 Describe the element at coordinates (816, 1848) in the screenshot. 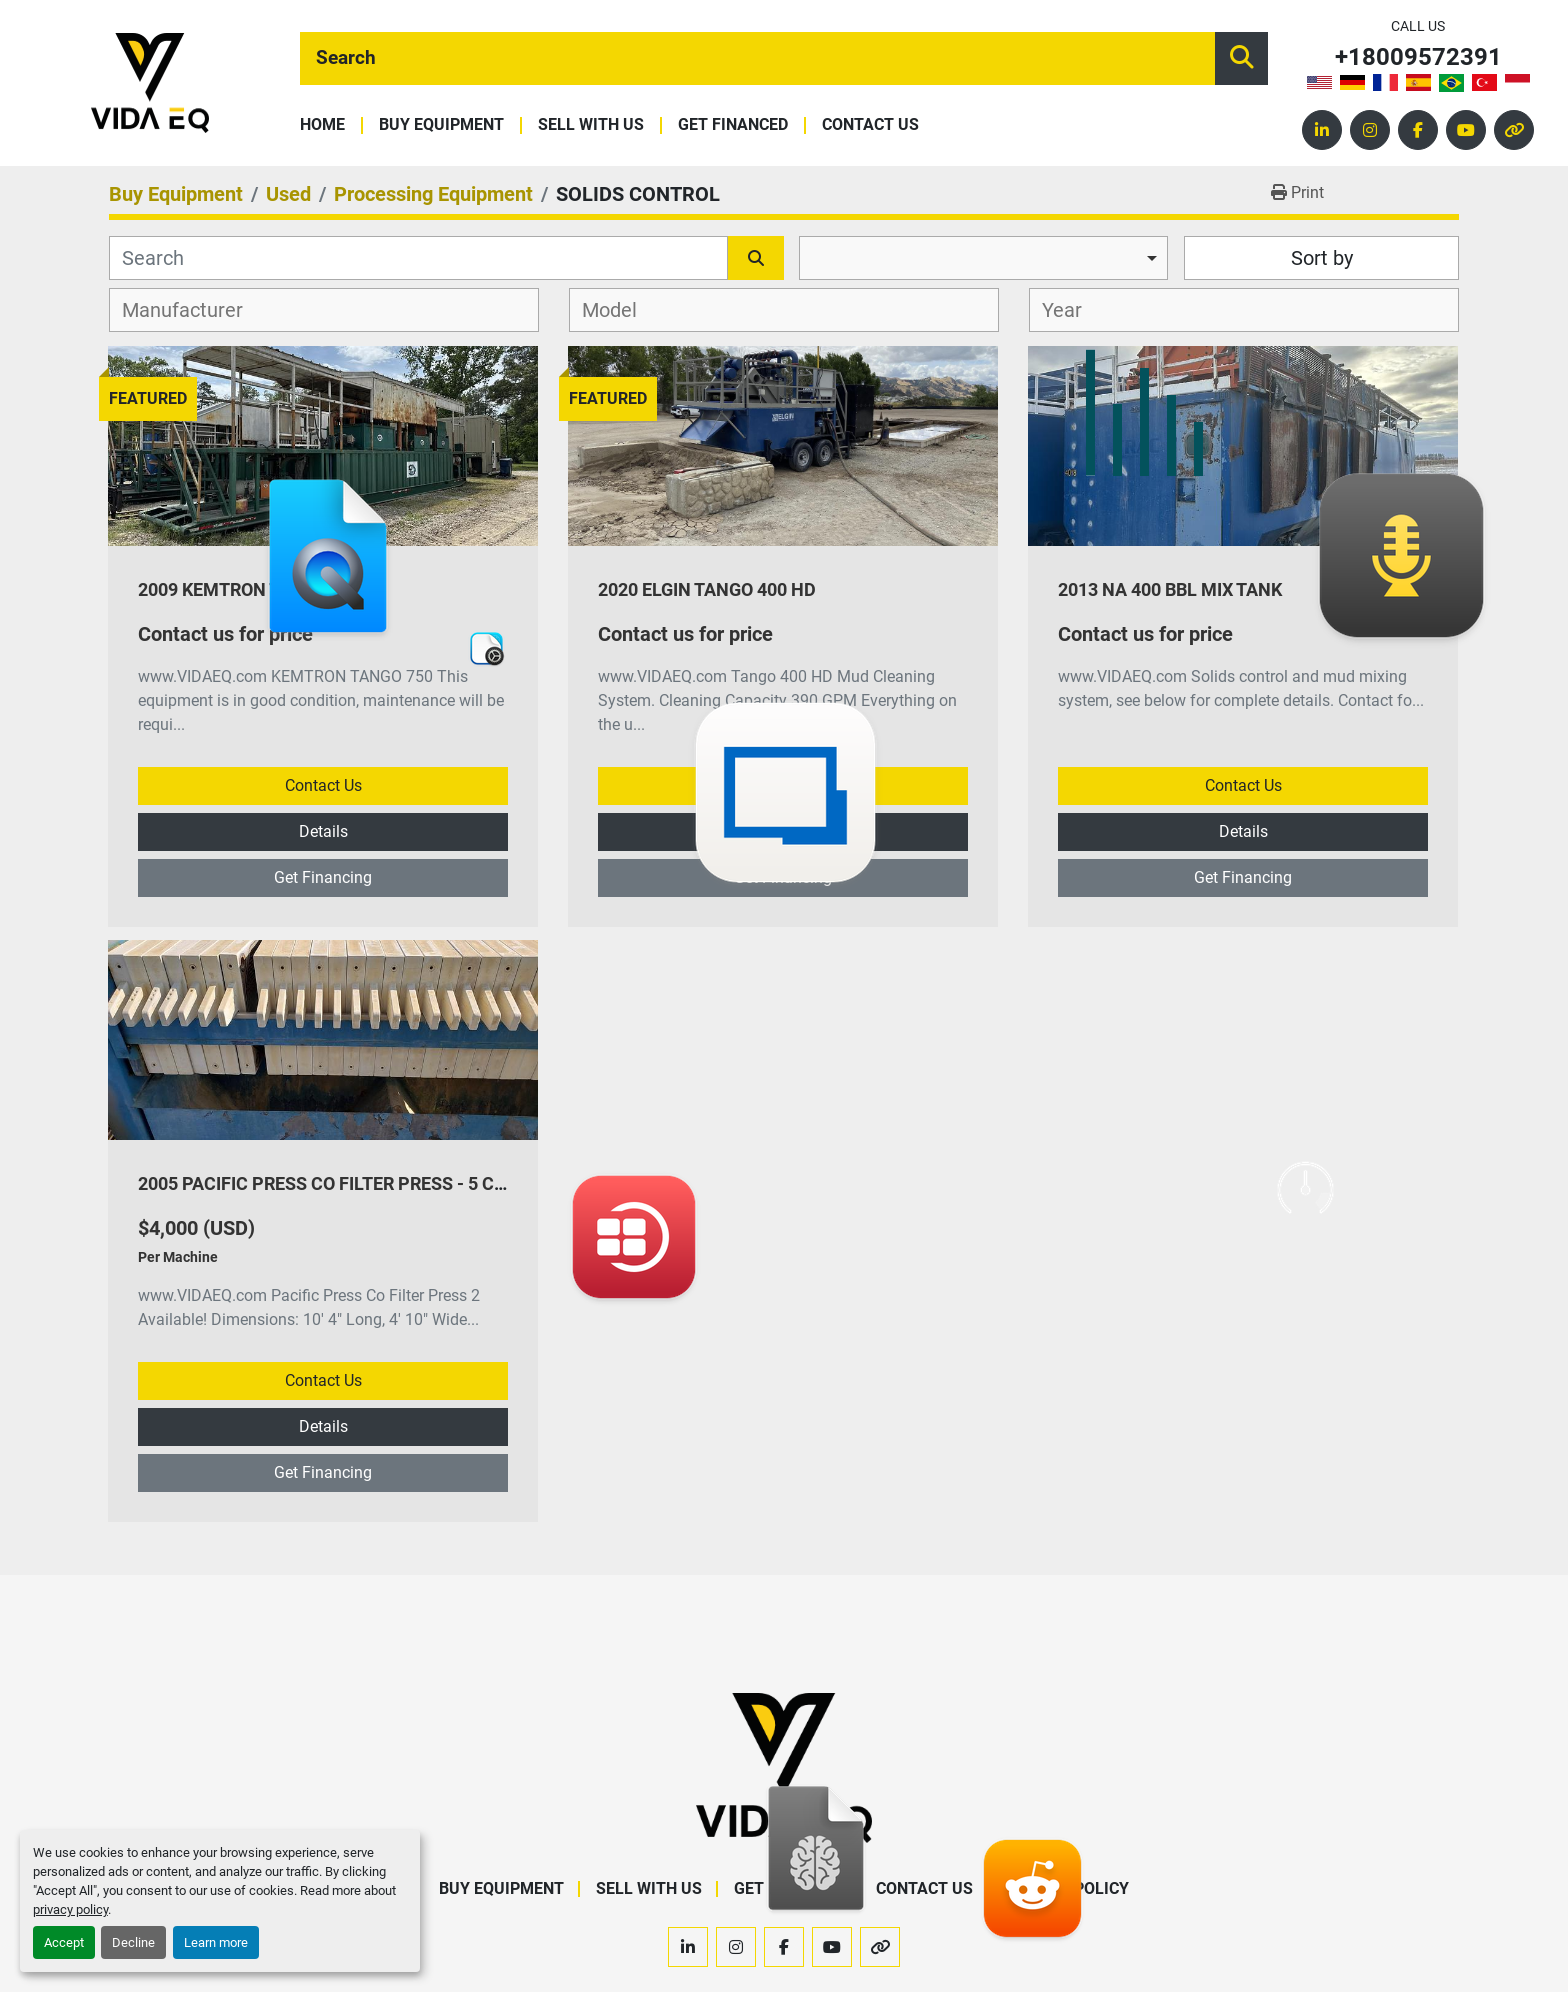

I see `a DICOM medical imaging file` at that location.